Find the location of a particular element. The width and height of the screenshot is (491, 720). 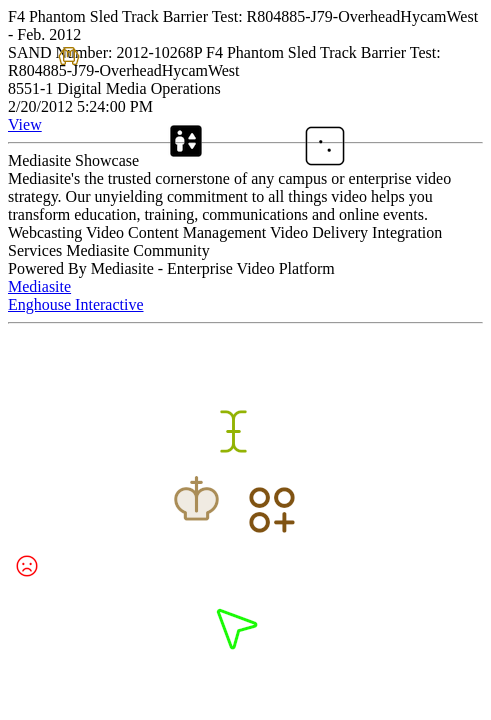

browse clothing or apparel items is located at coordinates (69, 56).